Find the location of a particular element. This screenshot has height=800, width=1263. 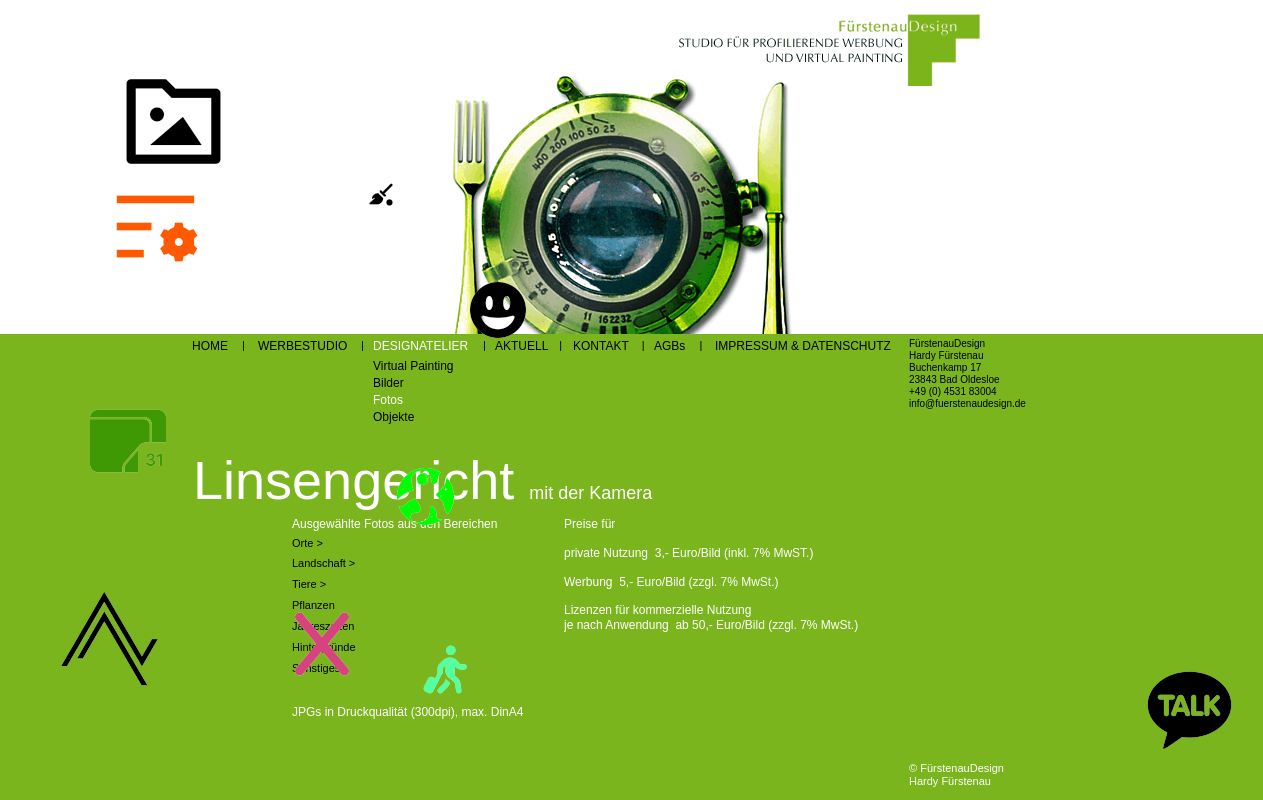

indicates travel or transportation section is located at coordinates (445, 669).